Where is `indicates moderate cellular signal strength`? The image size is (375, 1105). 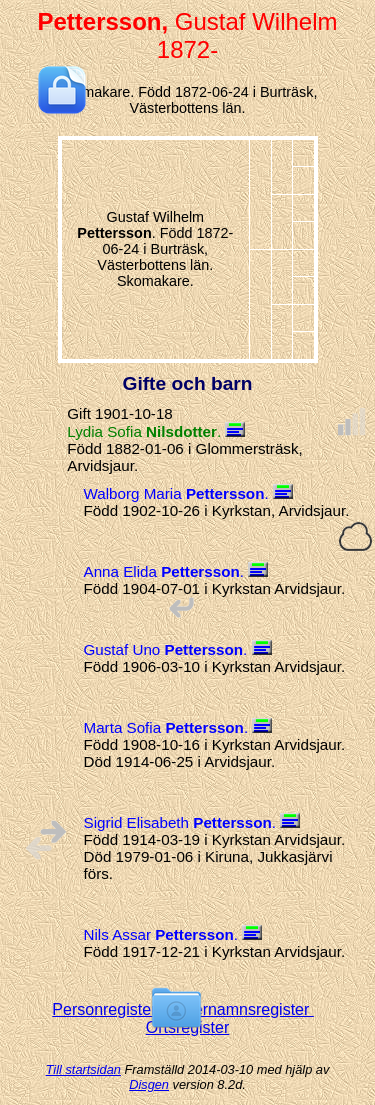
indicates moderate cellular signal strength is located at coordinates (352, 422).